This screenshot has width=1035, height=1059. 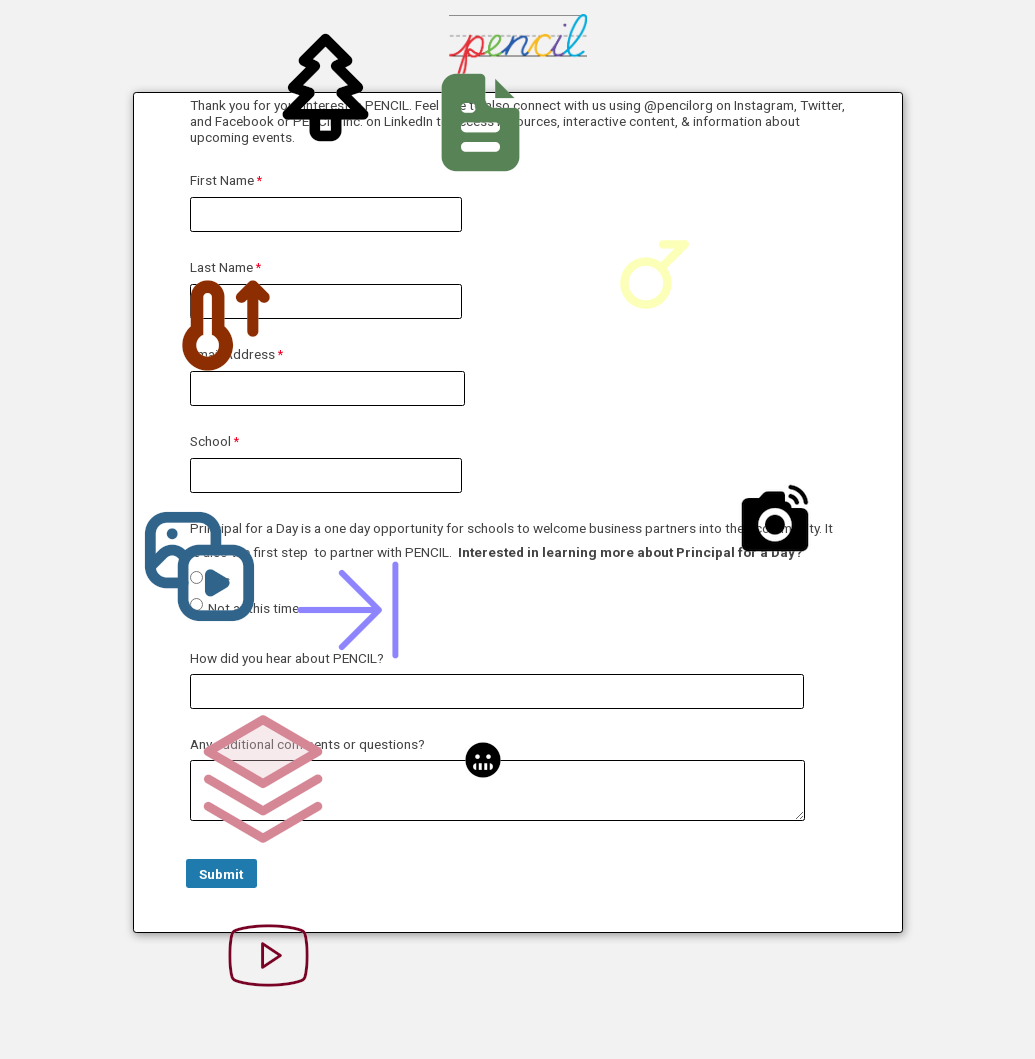 What do you see at coordinates (775, 518) in the screenshot?
I see `connect to a wireless or remote camera` at bounding box center [775, 518].